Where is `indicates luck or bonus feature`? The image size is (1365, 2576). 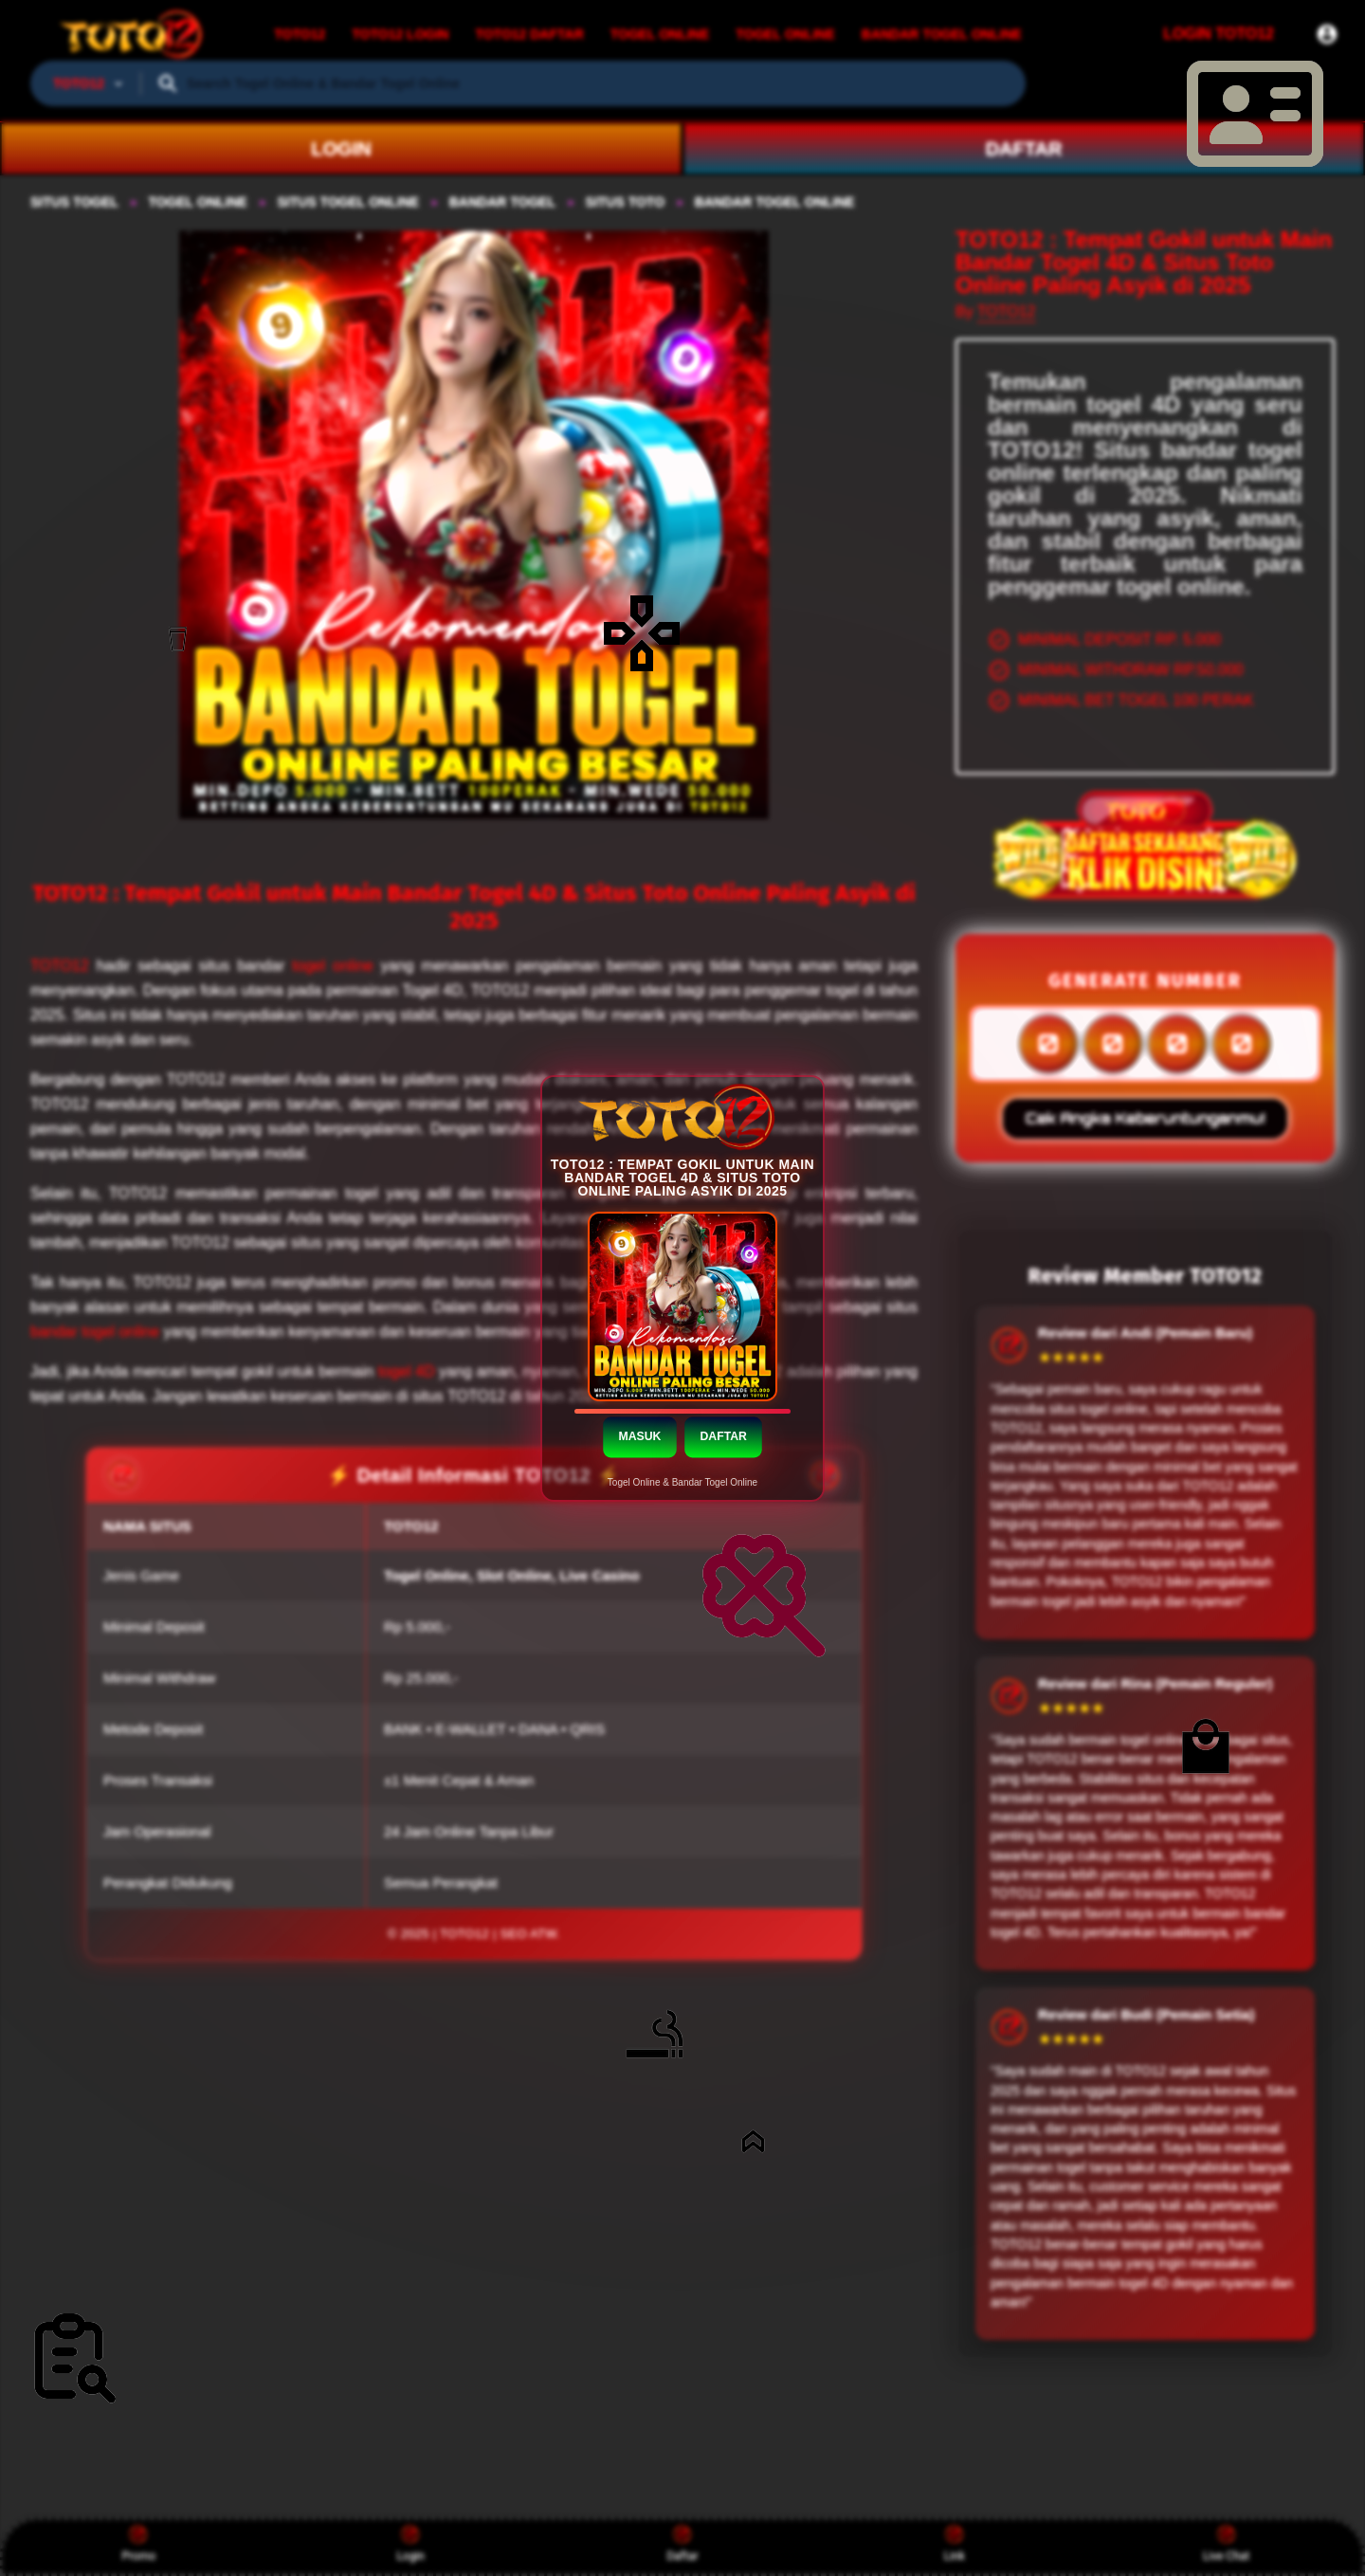 indicates luck or bonus feature is located at coordinates (760, 1592).